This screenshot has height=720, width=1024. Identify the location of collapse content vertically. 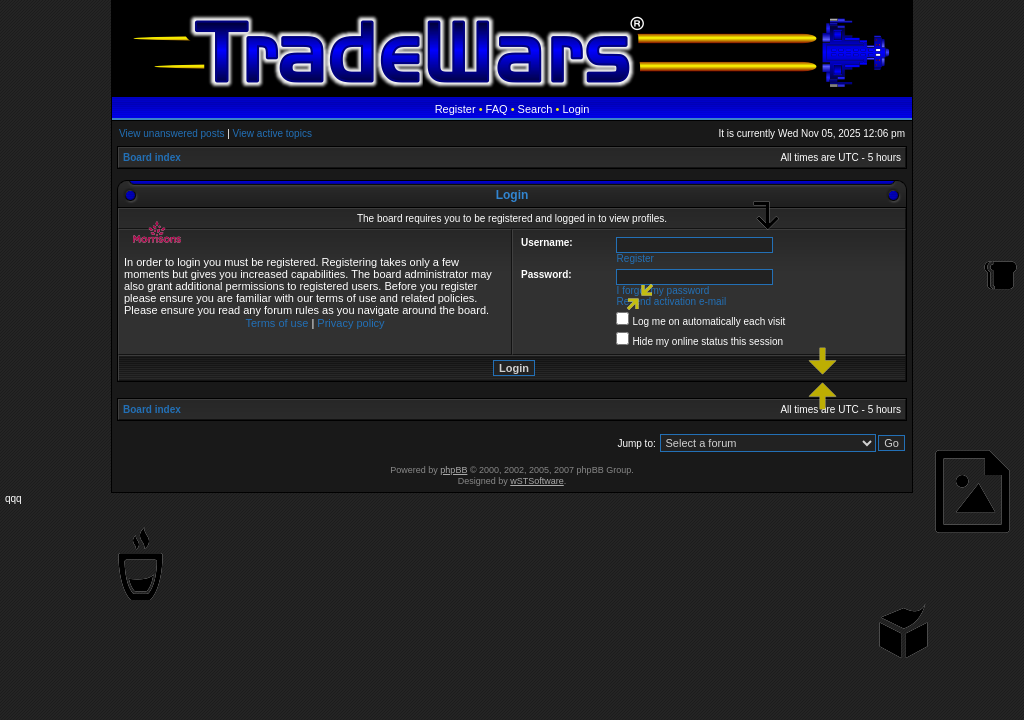
(822, 378).